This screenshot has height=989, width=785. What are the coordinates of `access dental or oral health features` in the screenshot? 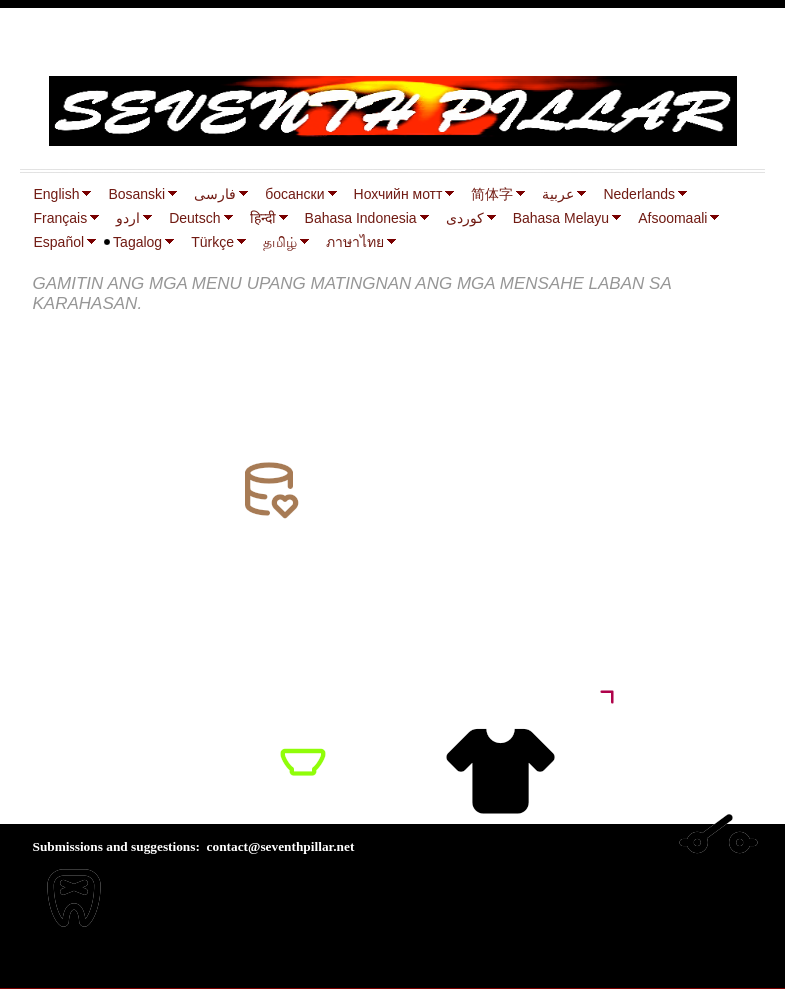 It's located at (74, 898).